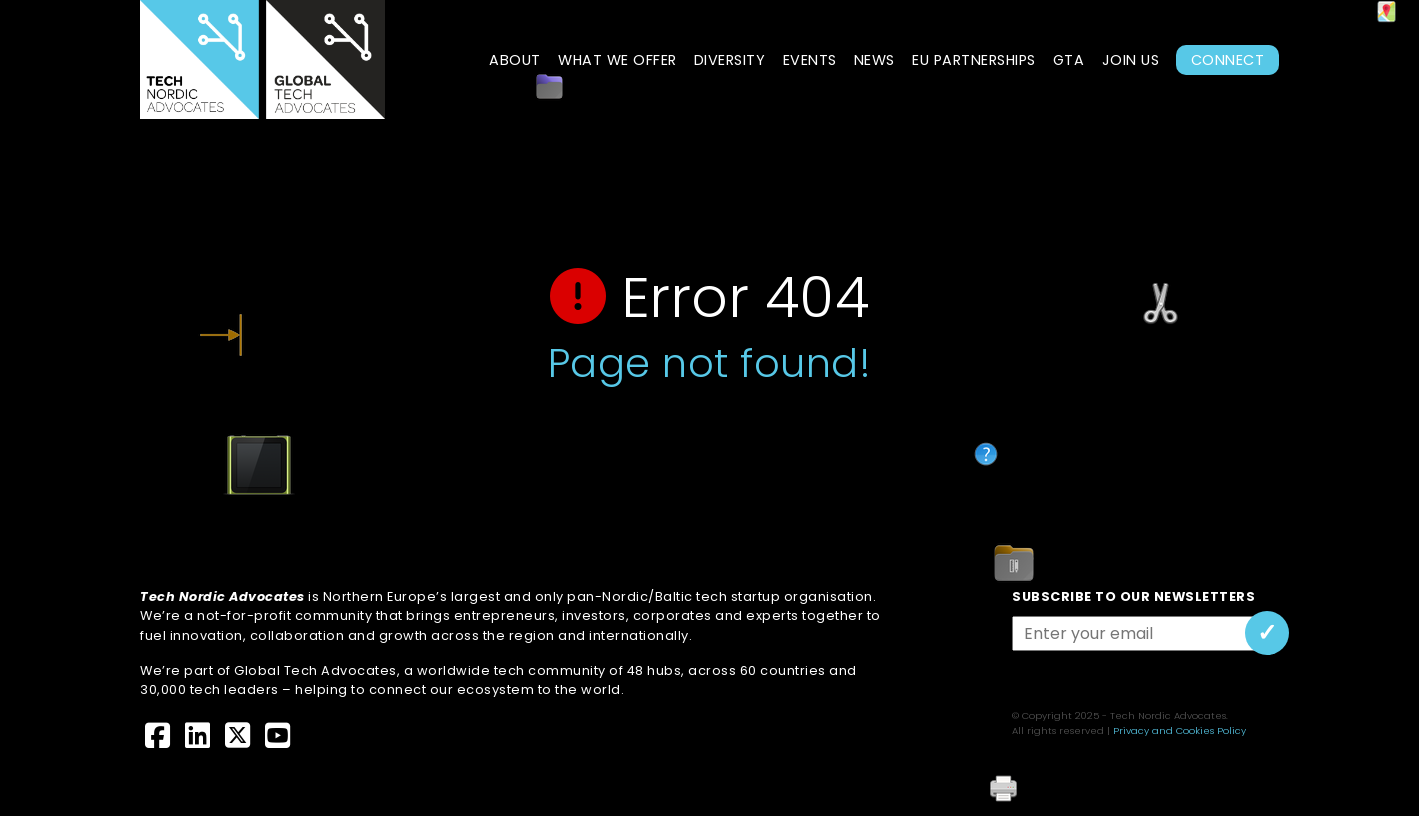 The height and width of the screenshot is (816, 1419). I want to click on iPod nano device connected, so click(259, 465).